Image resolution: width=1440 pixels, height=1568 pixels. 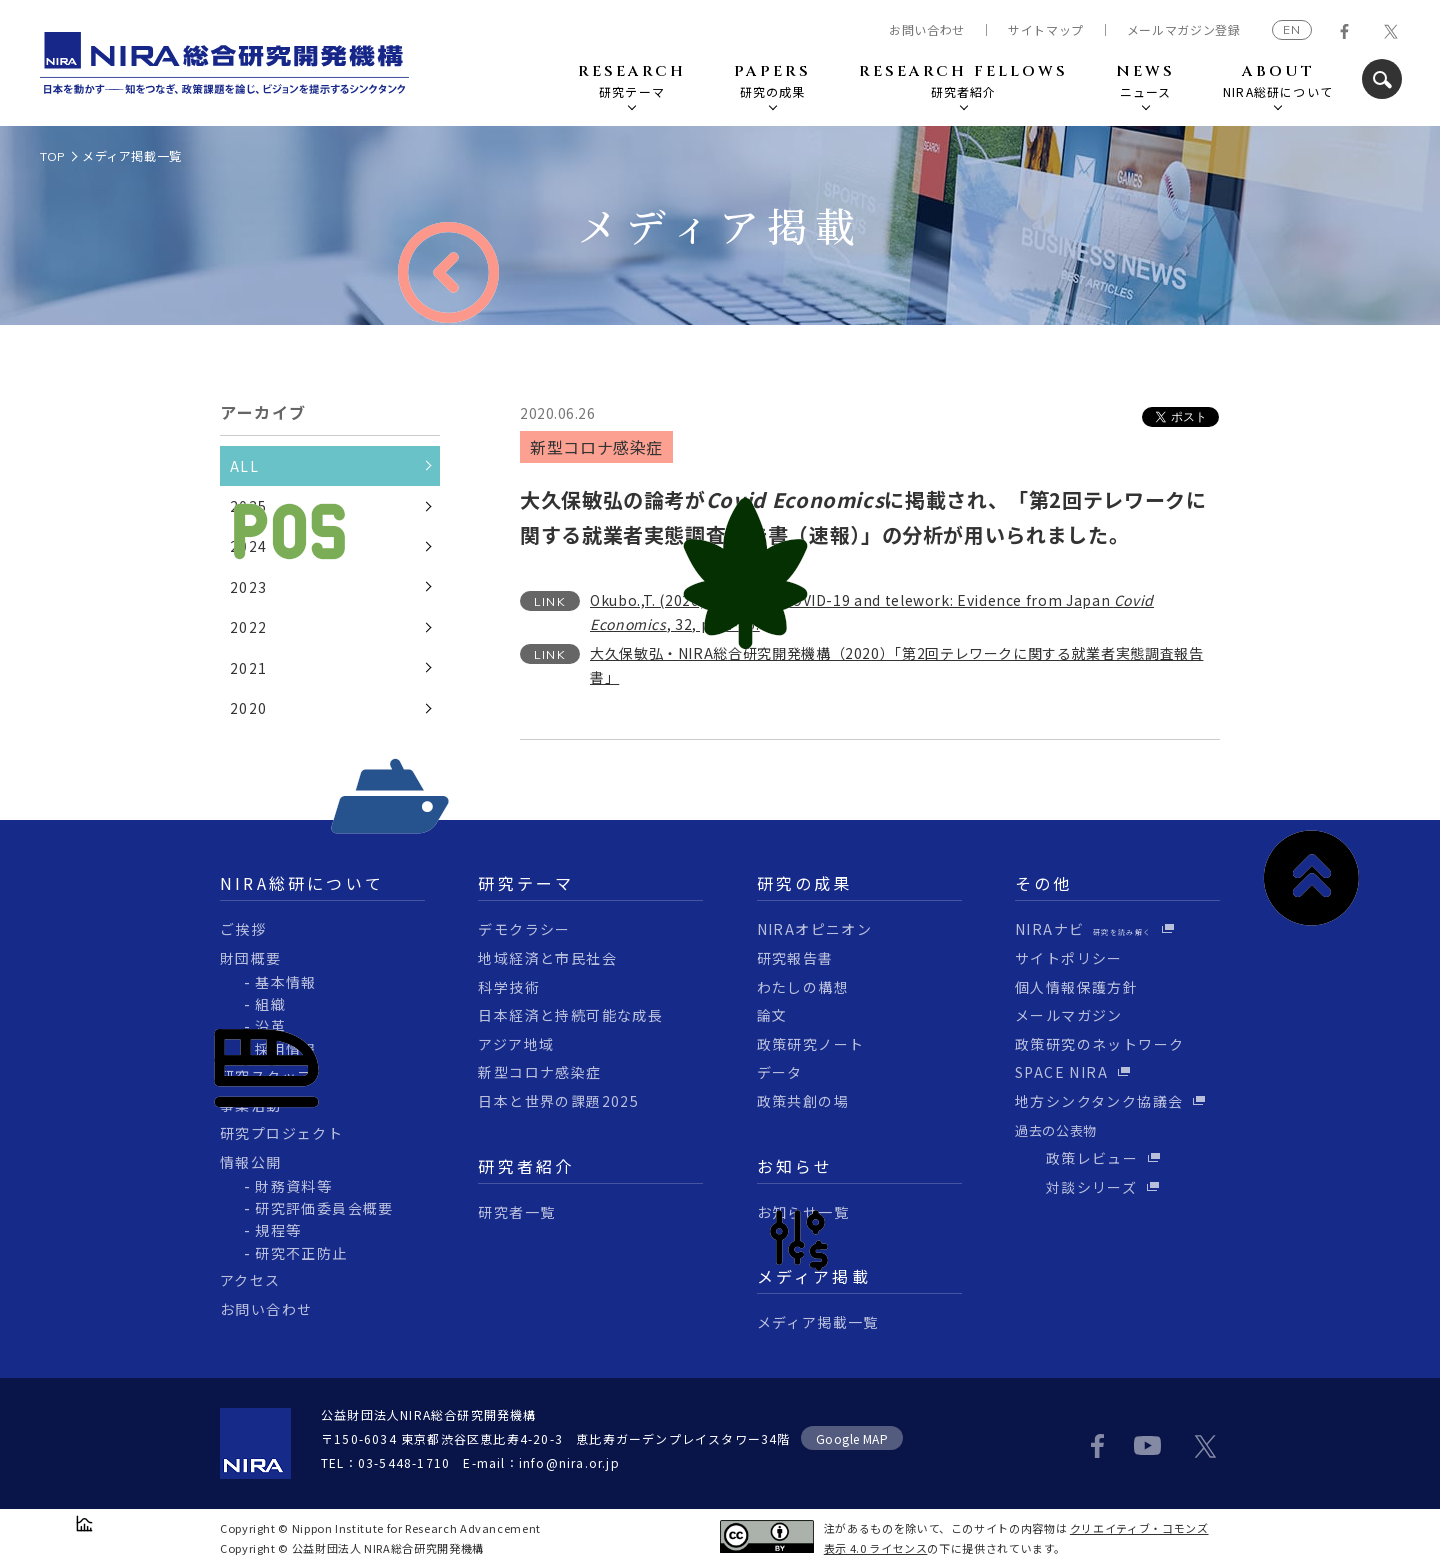 I want to click on adjust pricing or cost settings, so click(x=797, y=1237).